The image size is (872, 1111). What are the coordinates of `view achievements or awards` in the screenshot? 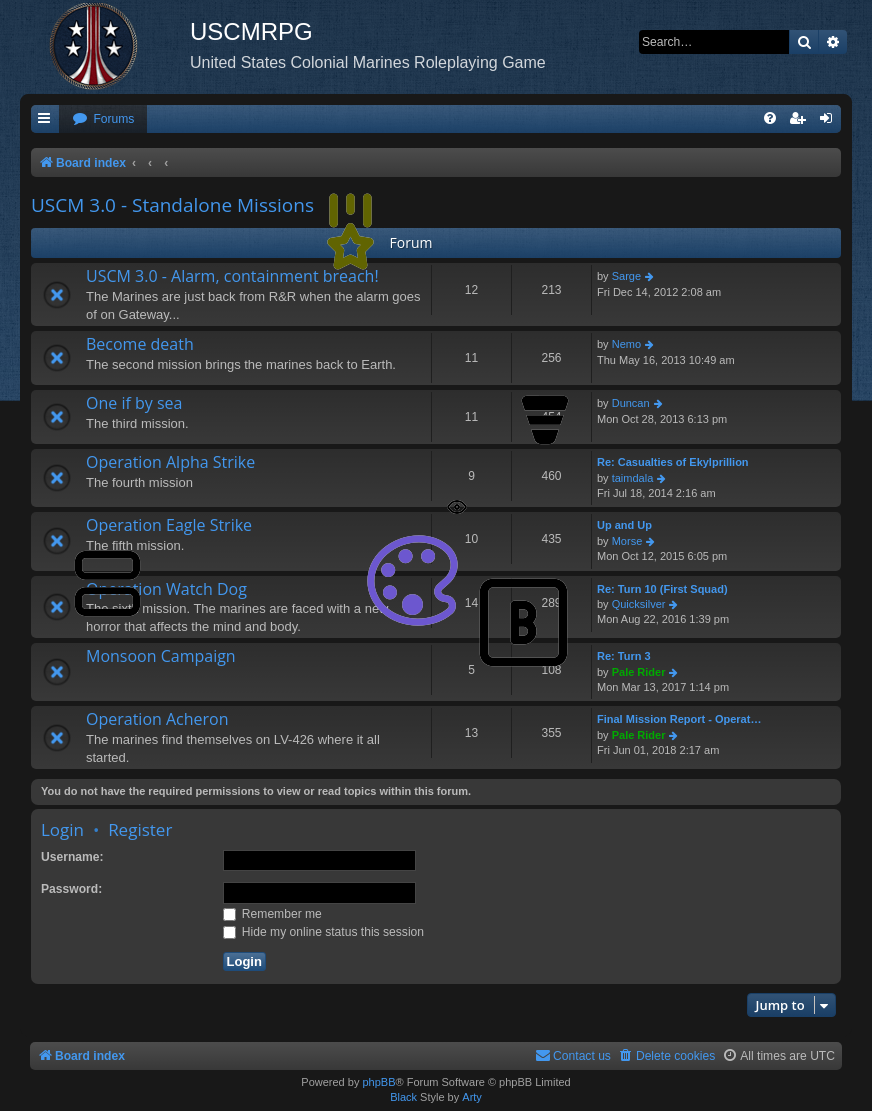 It's located at (350, 231).